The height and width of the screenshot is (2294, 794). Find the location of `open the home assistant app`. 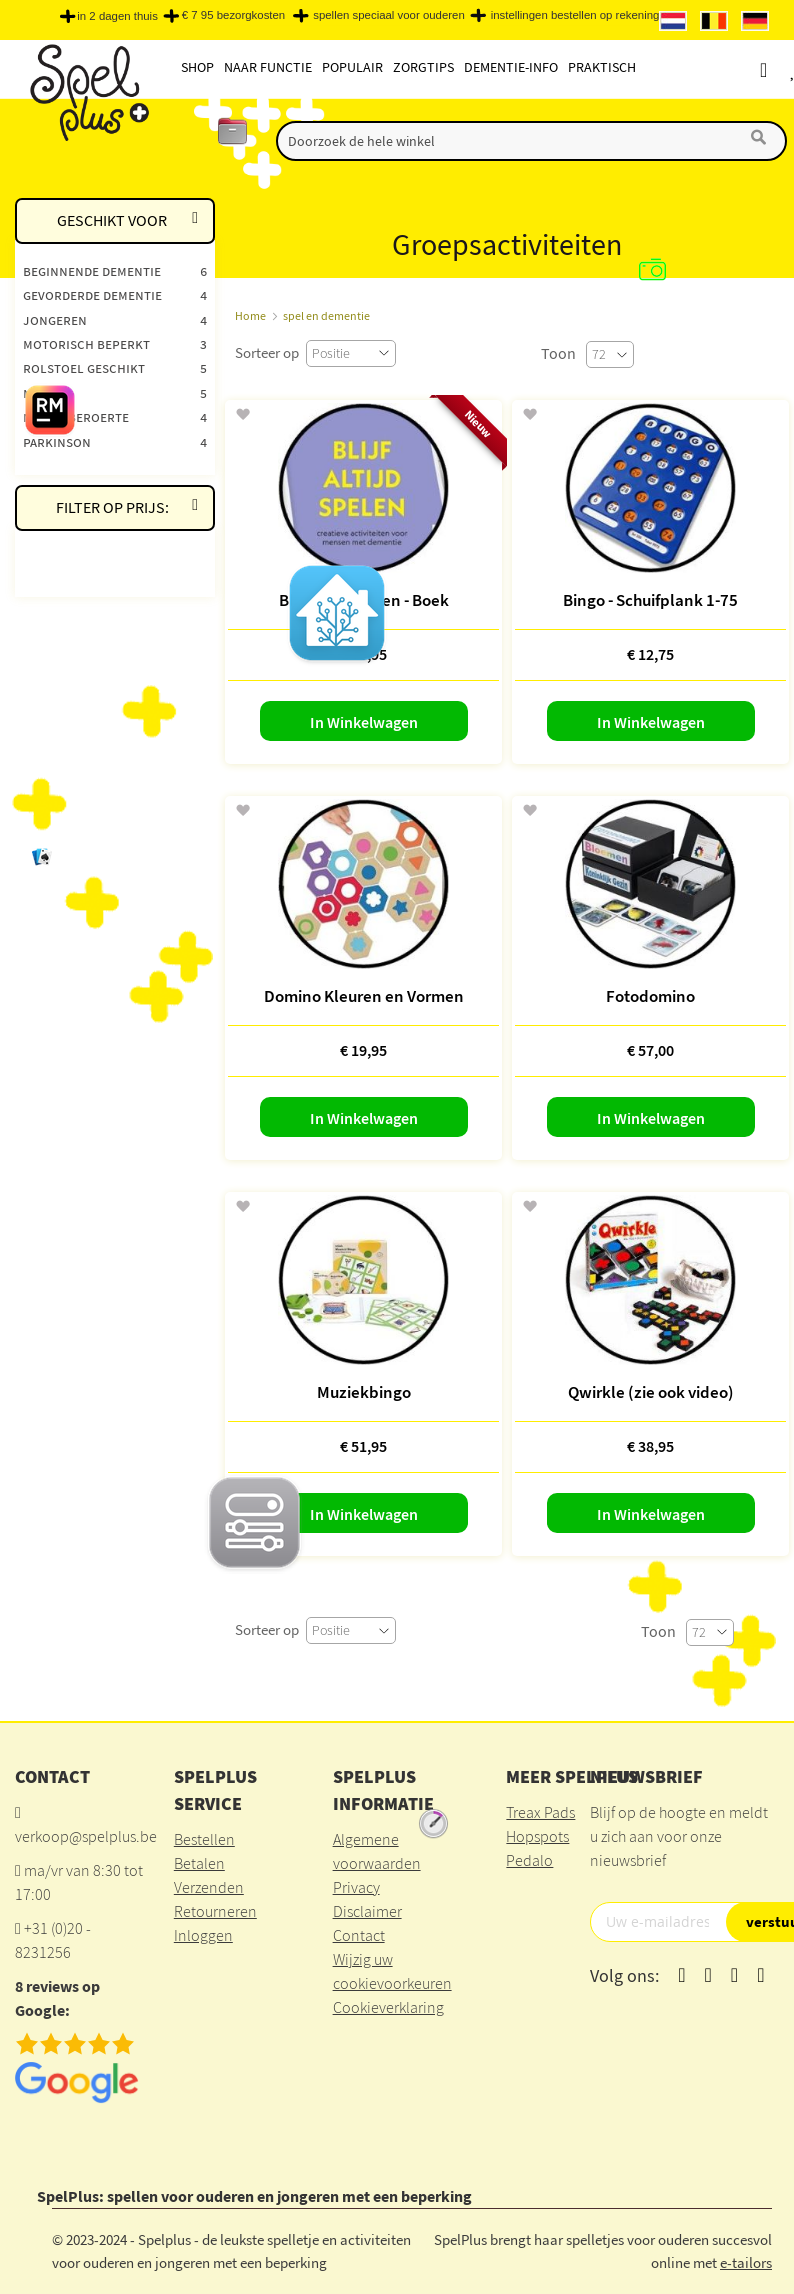

open the home assistant app is located at coordinates (337, 613).